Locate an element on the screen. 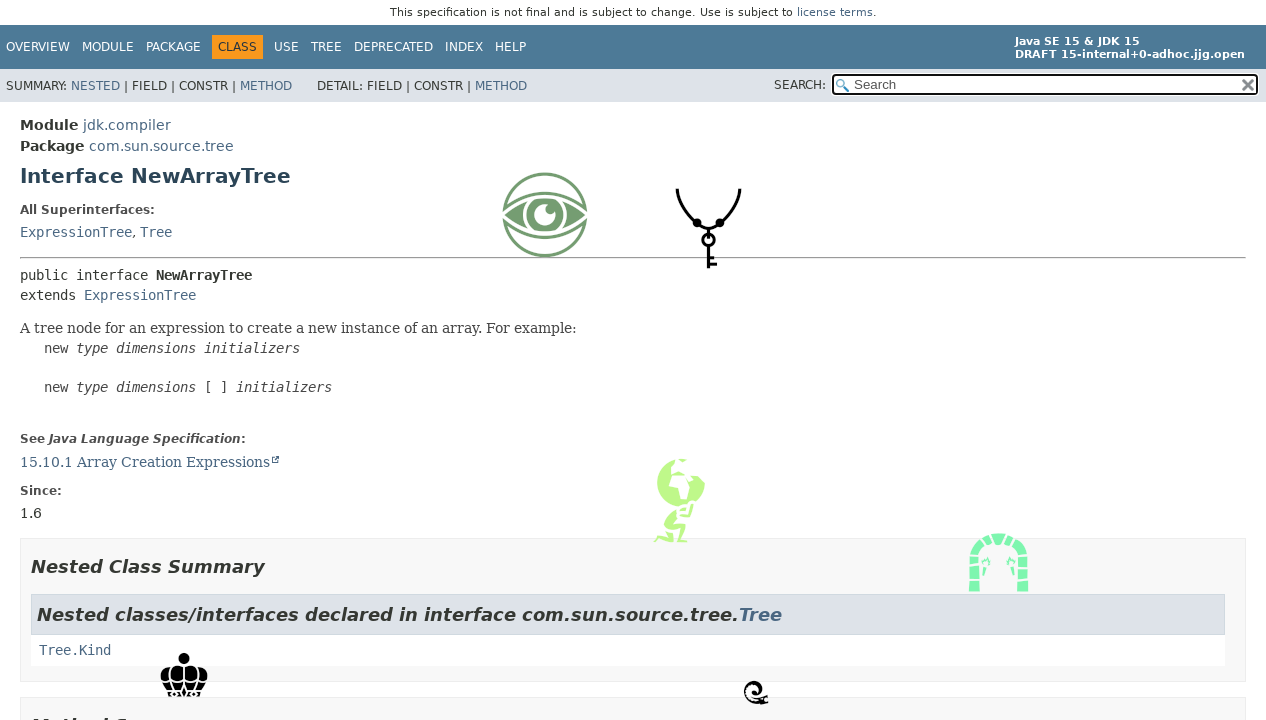 The width and height of the screenshot is (1266, 720). decorative key item or accessory in a game inventory is located at coordinates (708, 228).